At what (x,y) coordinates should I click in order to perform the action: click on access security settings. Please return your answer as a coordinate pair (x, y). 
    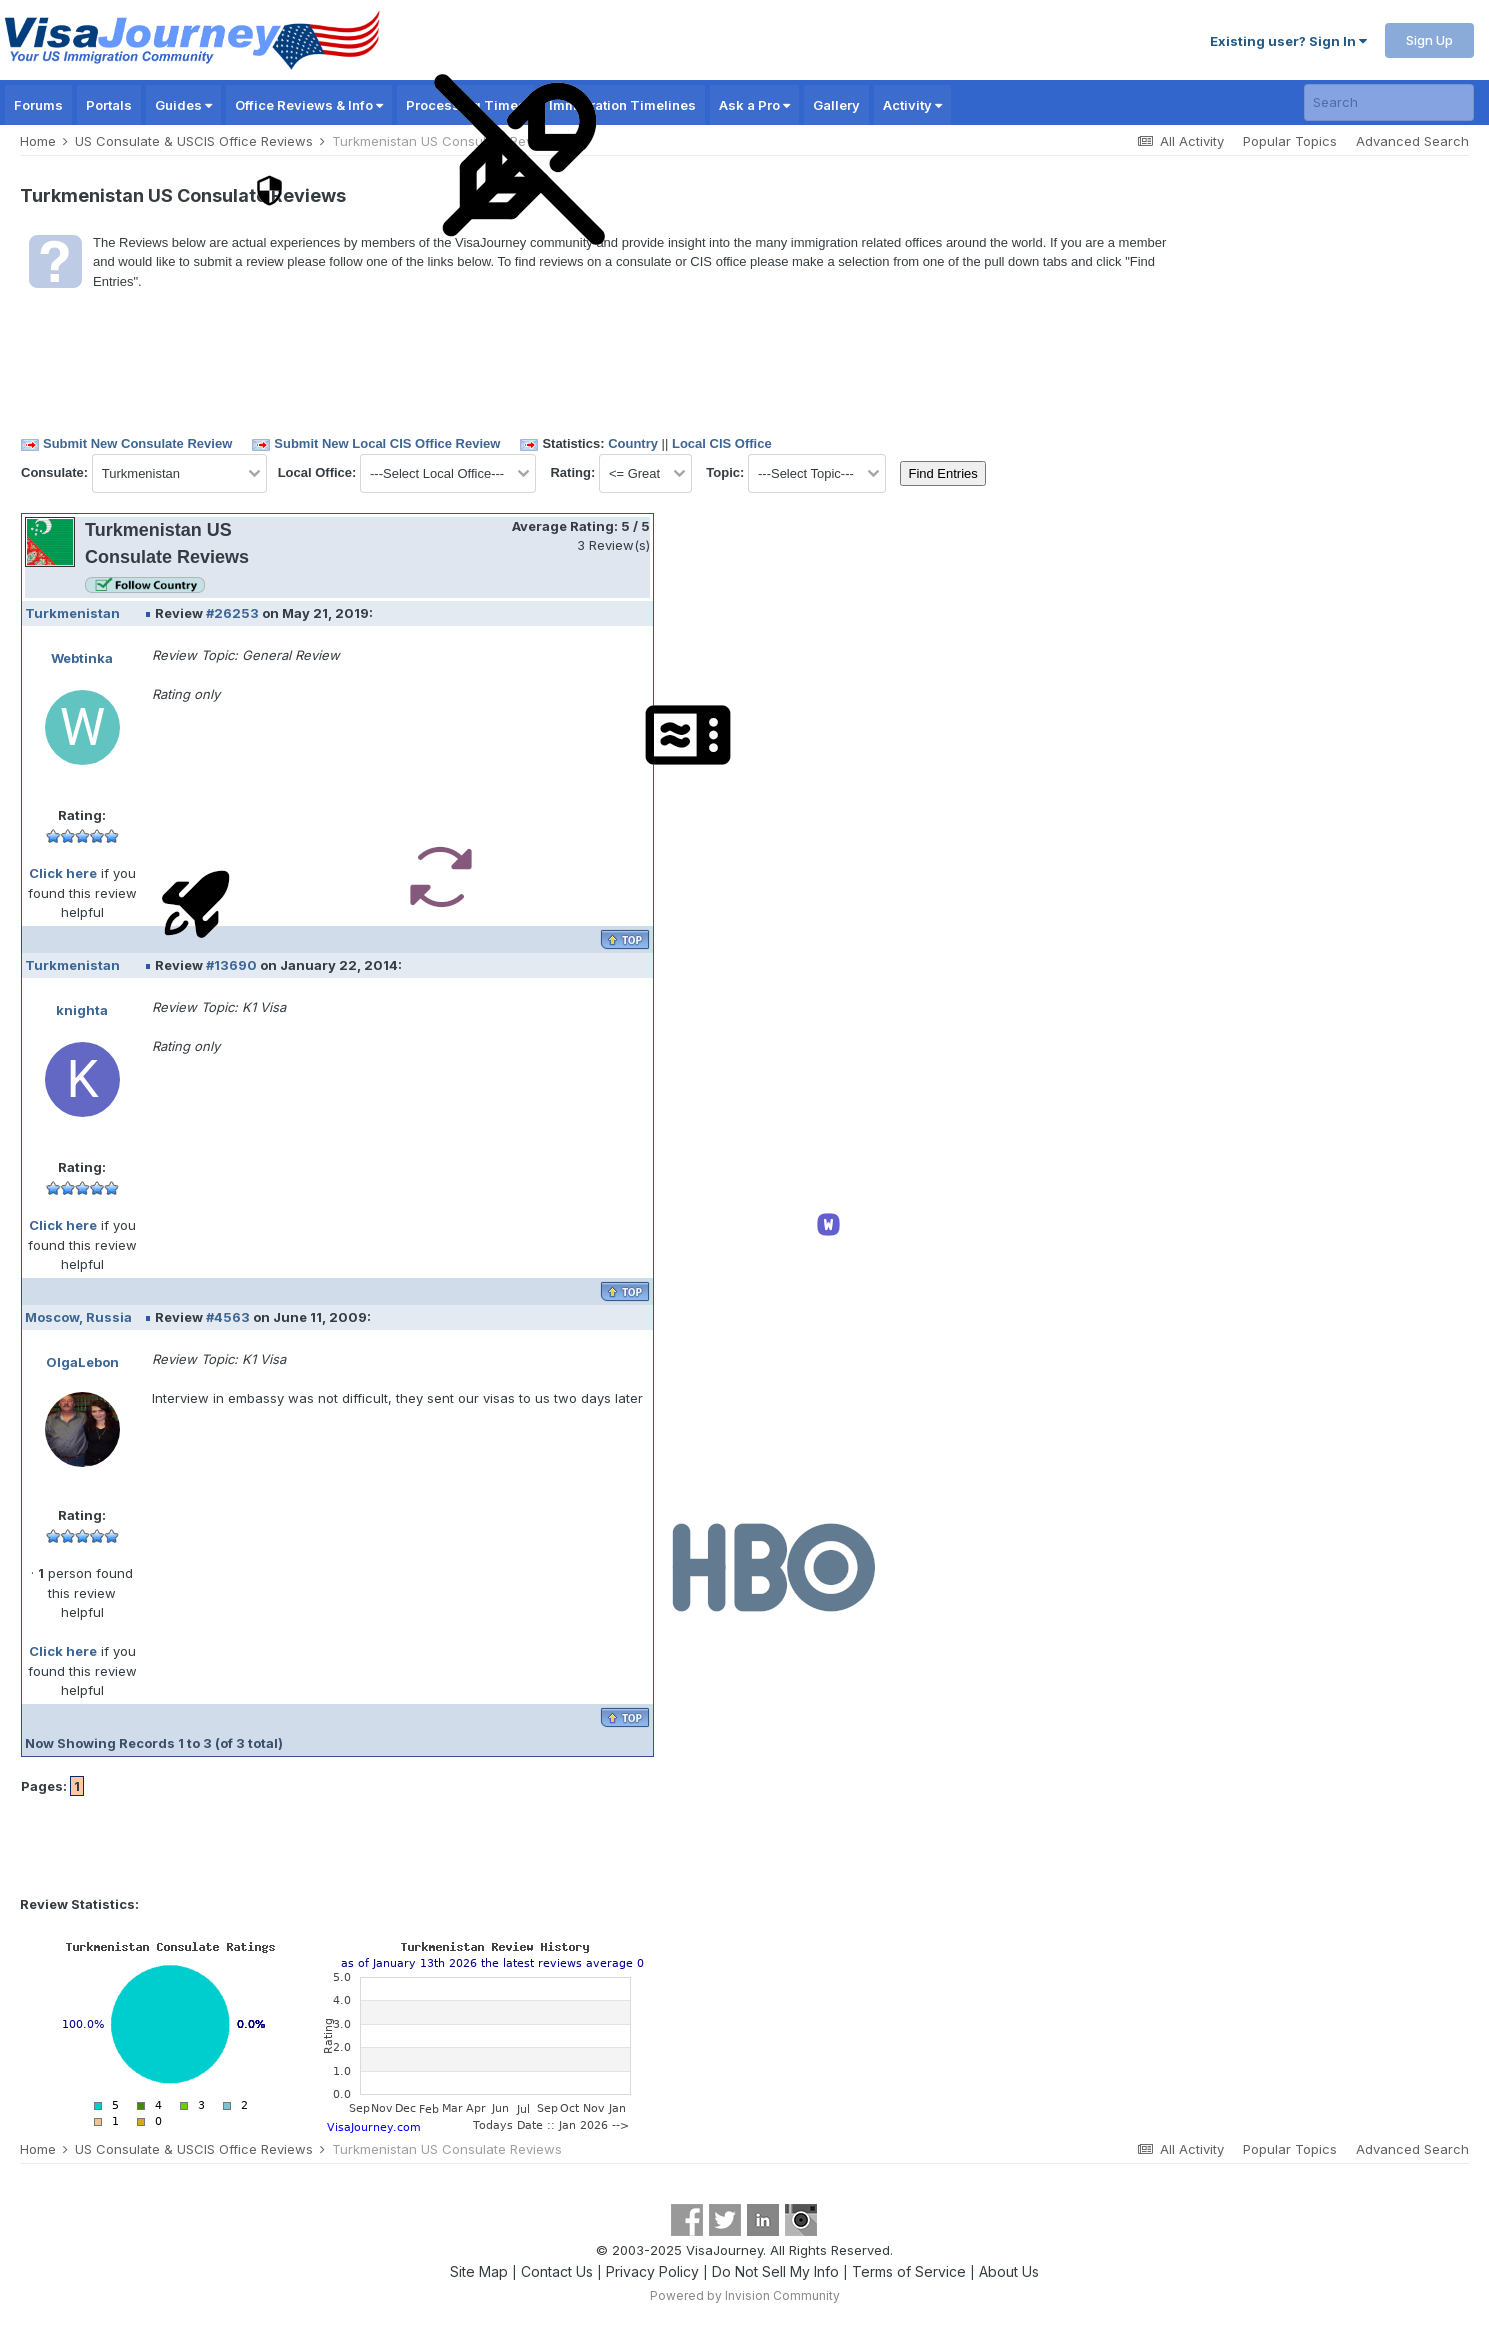
    Looking at the image, I should click on (269, 190).